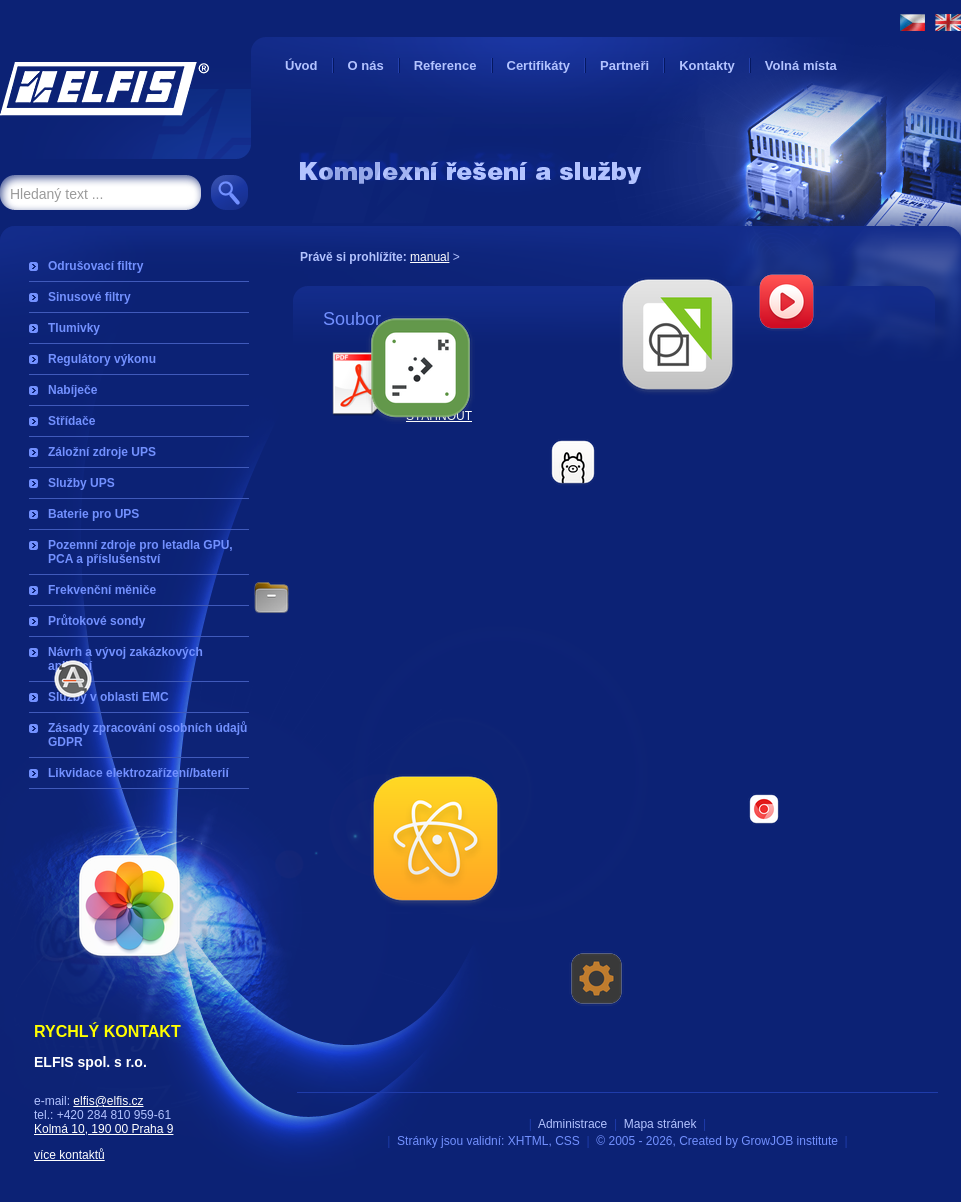  What do you see at coordinates (420, 369) in the screenshot?
I see `access CPU and processor settings` at bounding box center [420, 369].